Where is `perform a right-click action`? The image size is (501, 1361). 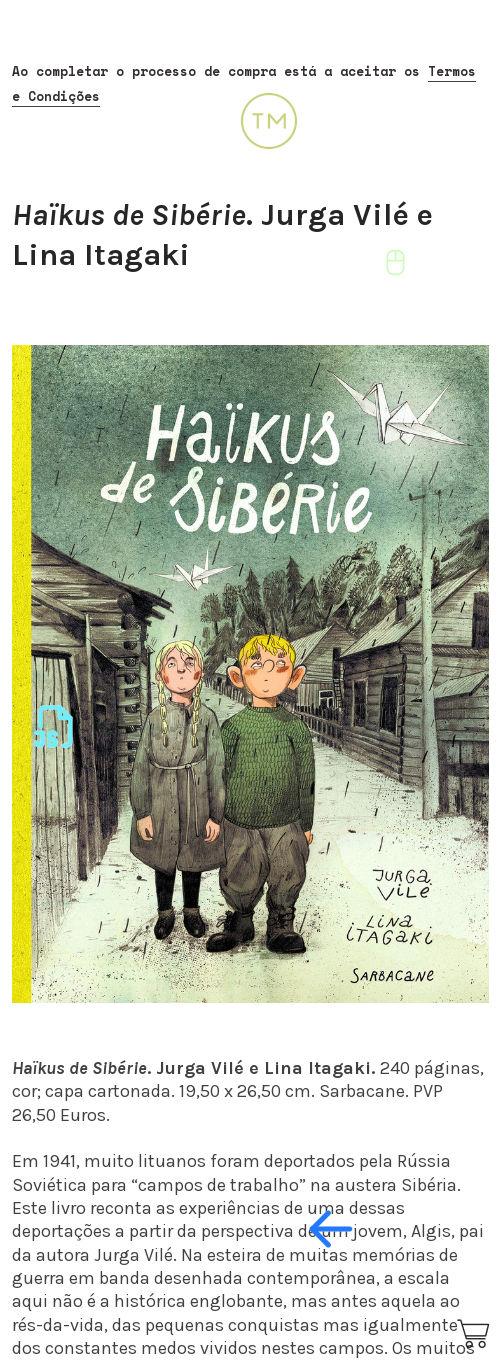
perform a right-click action is located at coordinates (395, 262).